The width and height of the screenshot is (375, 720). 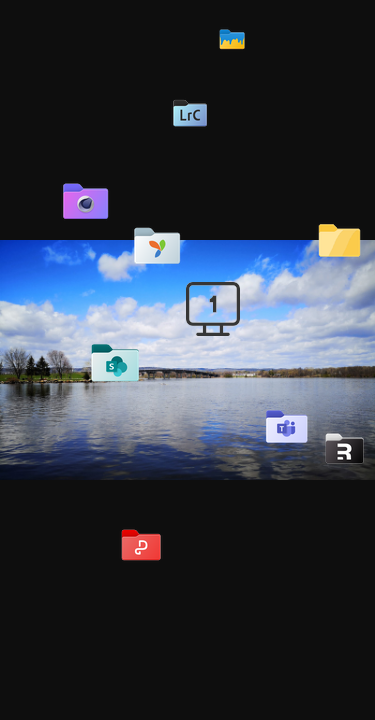 What do you see at coordinates (232, 40) in the screenshot?
I see `open folder to view contents` at bounding box center [232, 40].